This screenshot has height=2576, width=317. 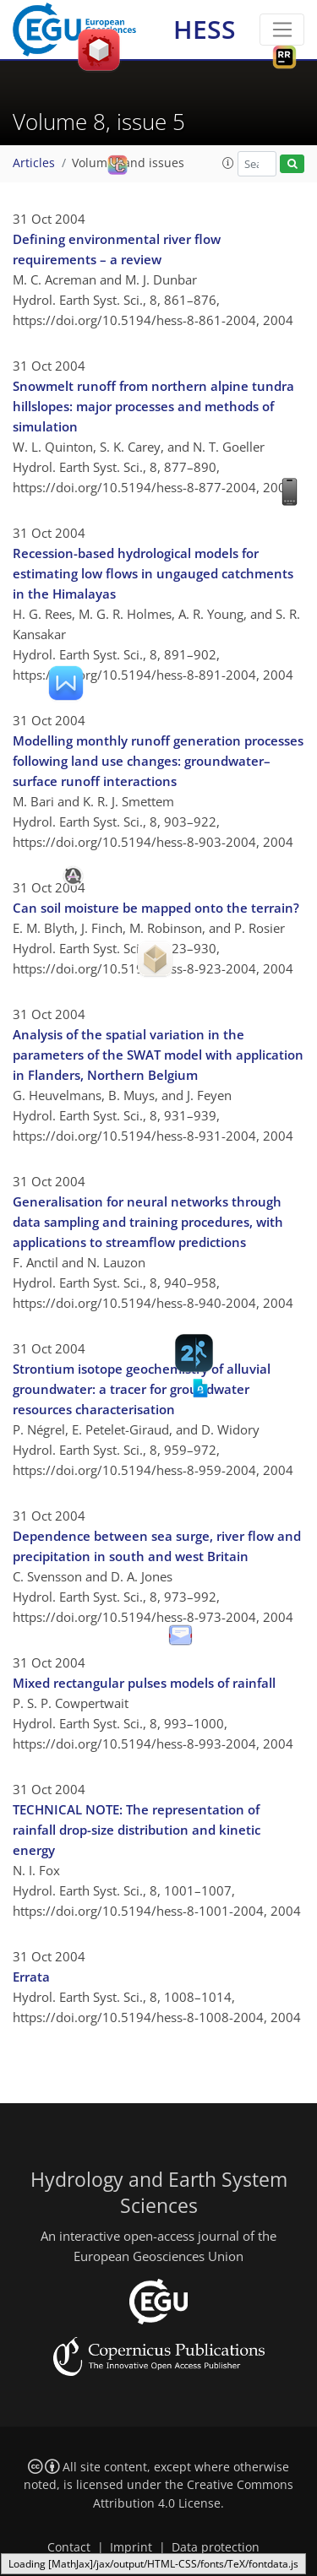 I want to click on a PGP-encrypted file, so click(x=200, y=1388).